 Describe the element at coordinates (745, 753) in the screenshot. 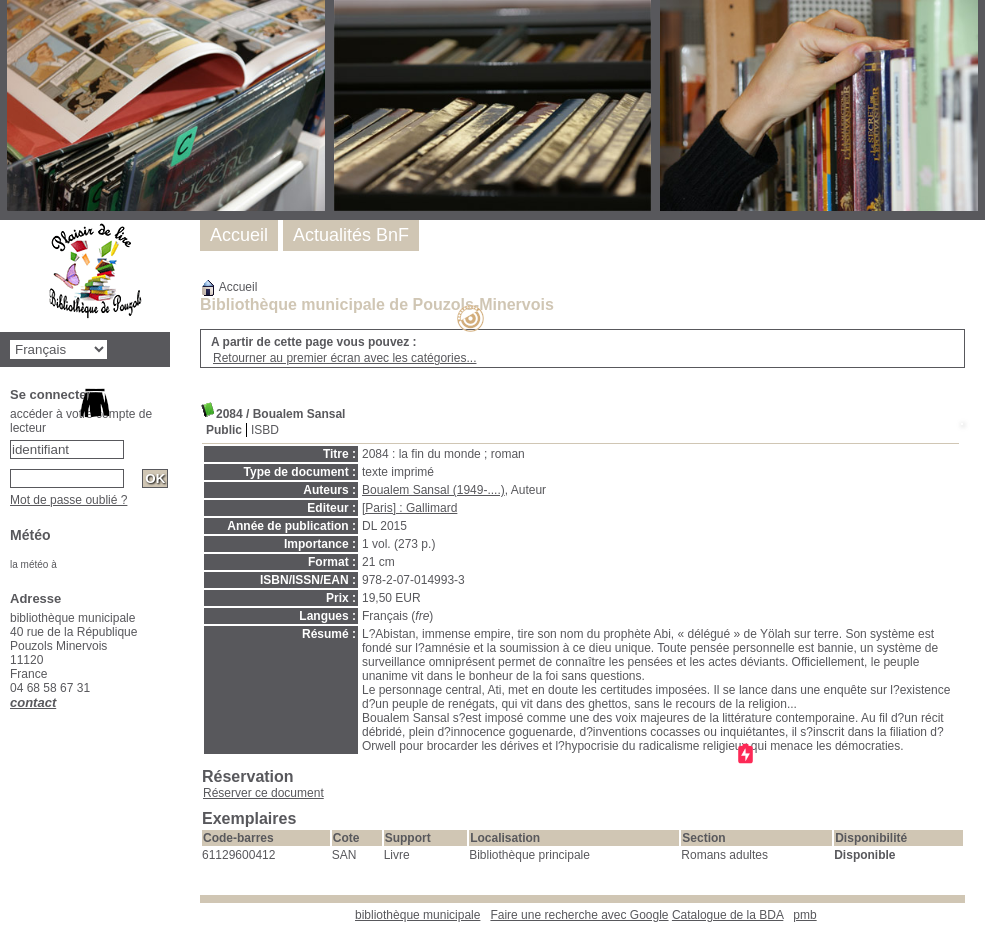

I see `view device battery status` at that location.